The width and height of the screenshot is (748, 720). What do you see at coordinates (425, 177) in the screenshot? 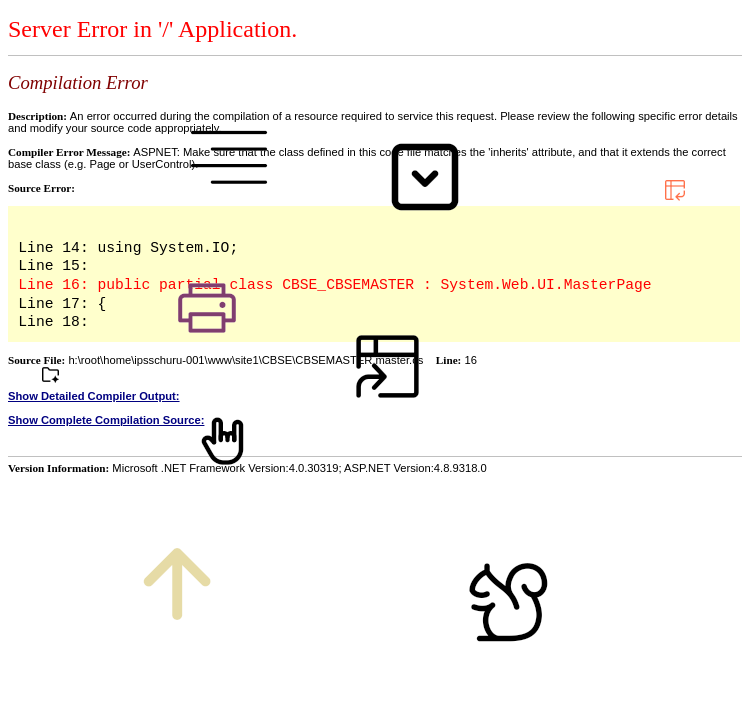
I see `open a dropdown menu` at bounding box center [425, 177].